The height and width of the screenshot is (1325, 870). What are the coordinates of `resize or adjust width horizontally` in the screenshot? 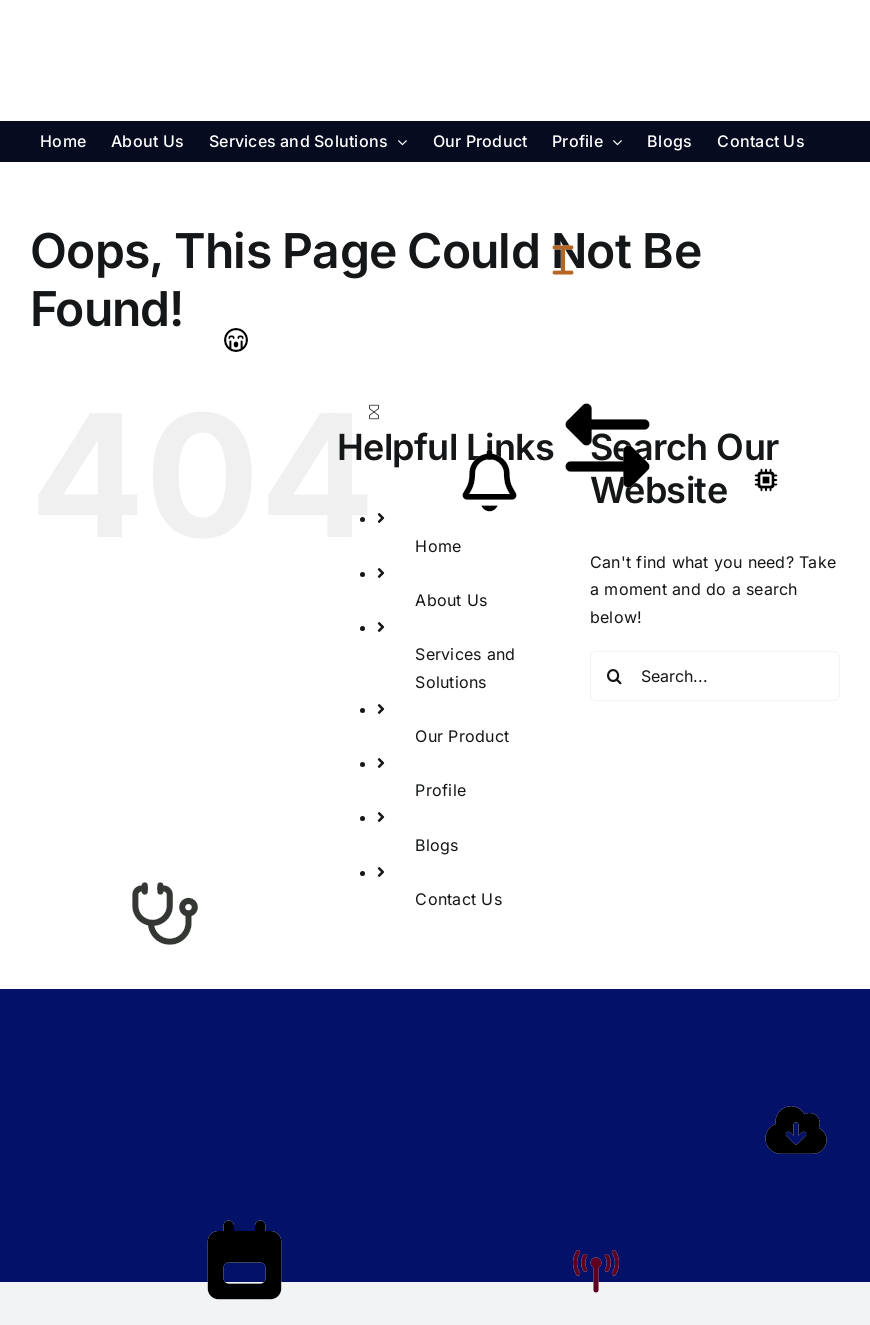 It's located at (607, 445).